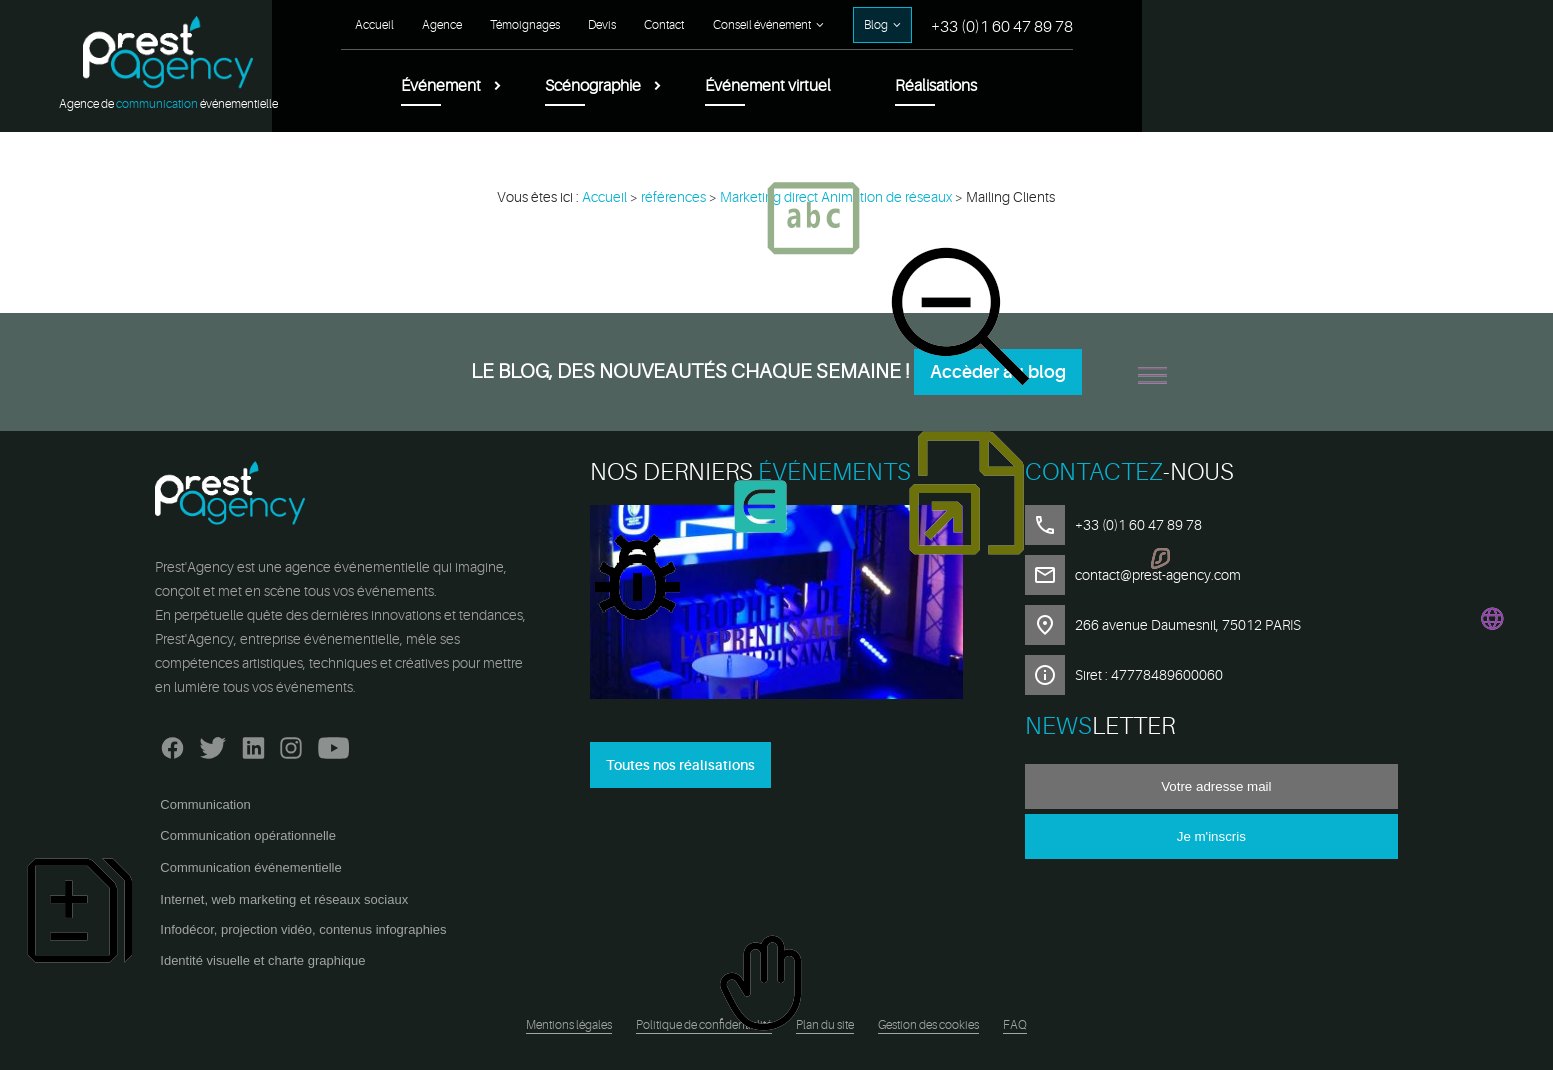 Image resolution: width=1553 pixels, height=1070 pixels. What do you see at coordinates (1160, 558) in the screenshot?
I see `open surfshark vpn app` at bounding box center [1160, 558].